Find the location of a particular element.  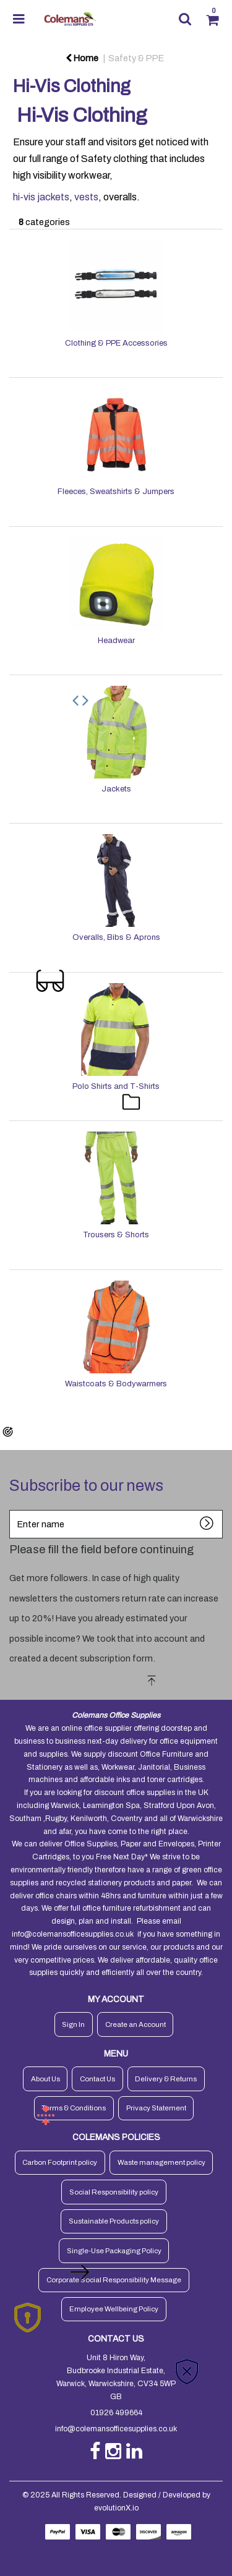

view project goals or milestones is located at coordinates (7, 1431).